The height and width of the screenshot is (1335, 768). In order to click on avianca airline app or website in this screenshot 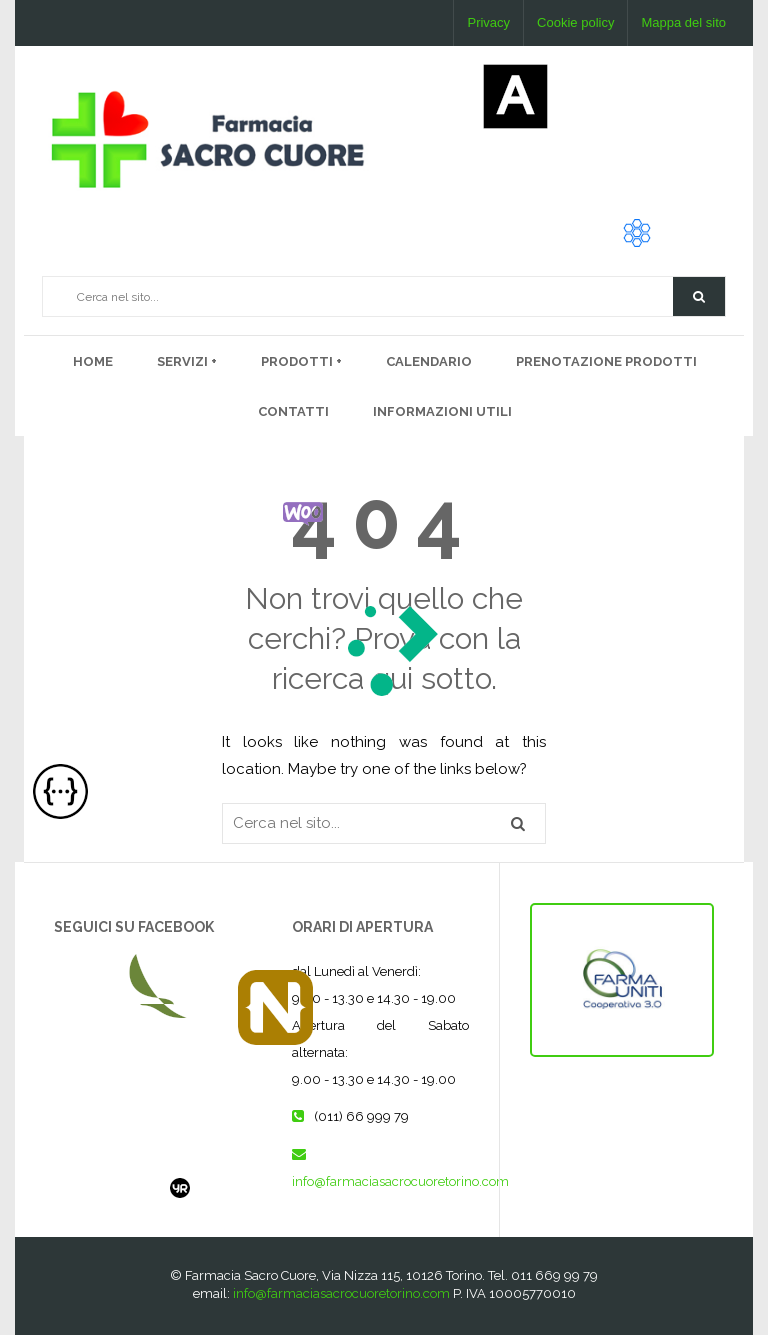, I will do `click(158, 986)`.